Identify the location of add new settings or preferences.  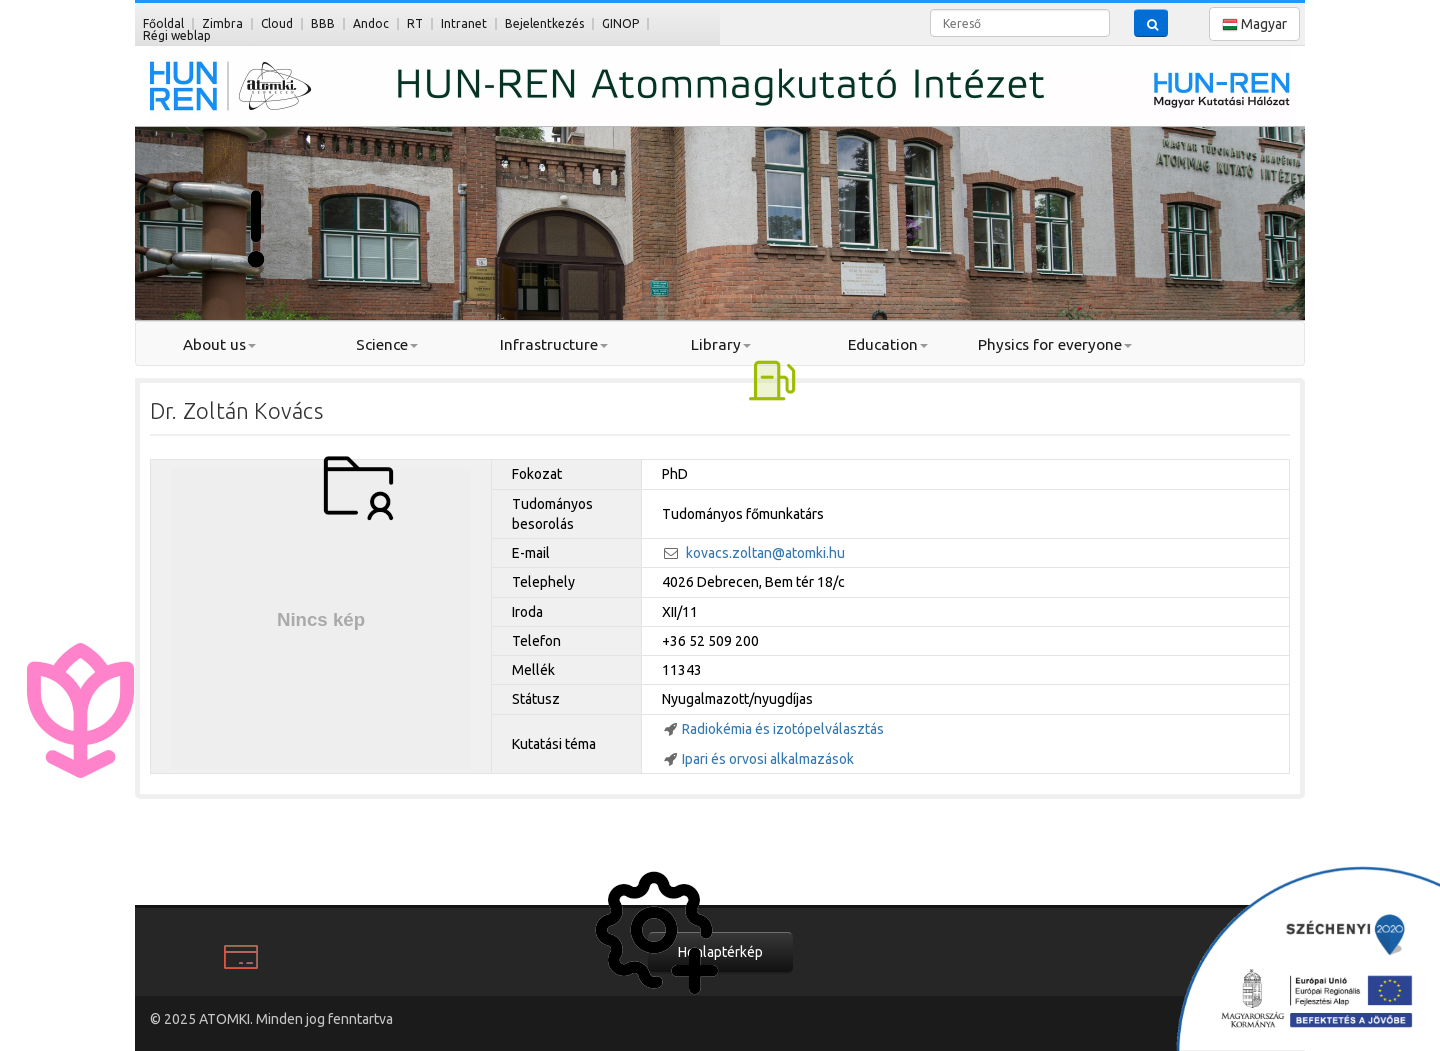
(654, 930).